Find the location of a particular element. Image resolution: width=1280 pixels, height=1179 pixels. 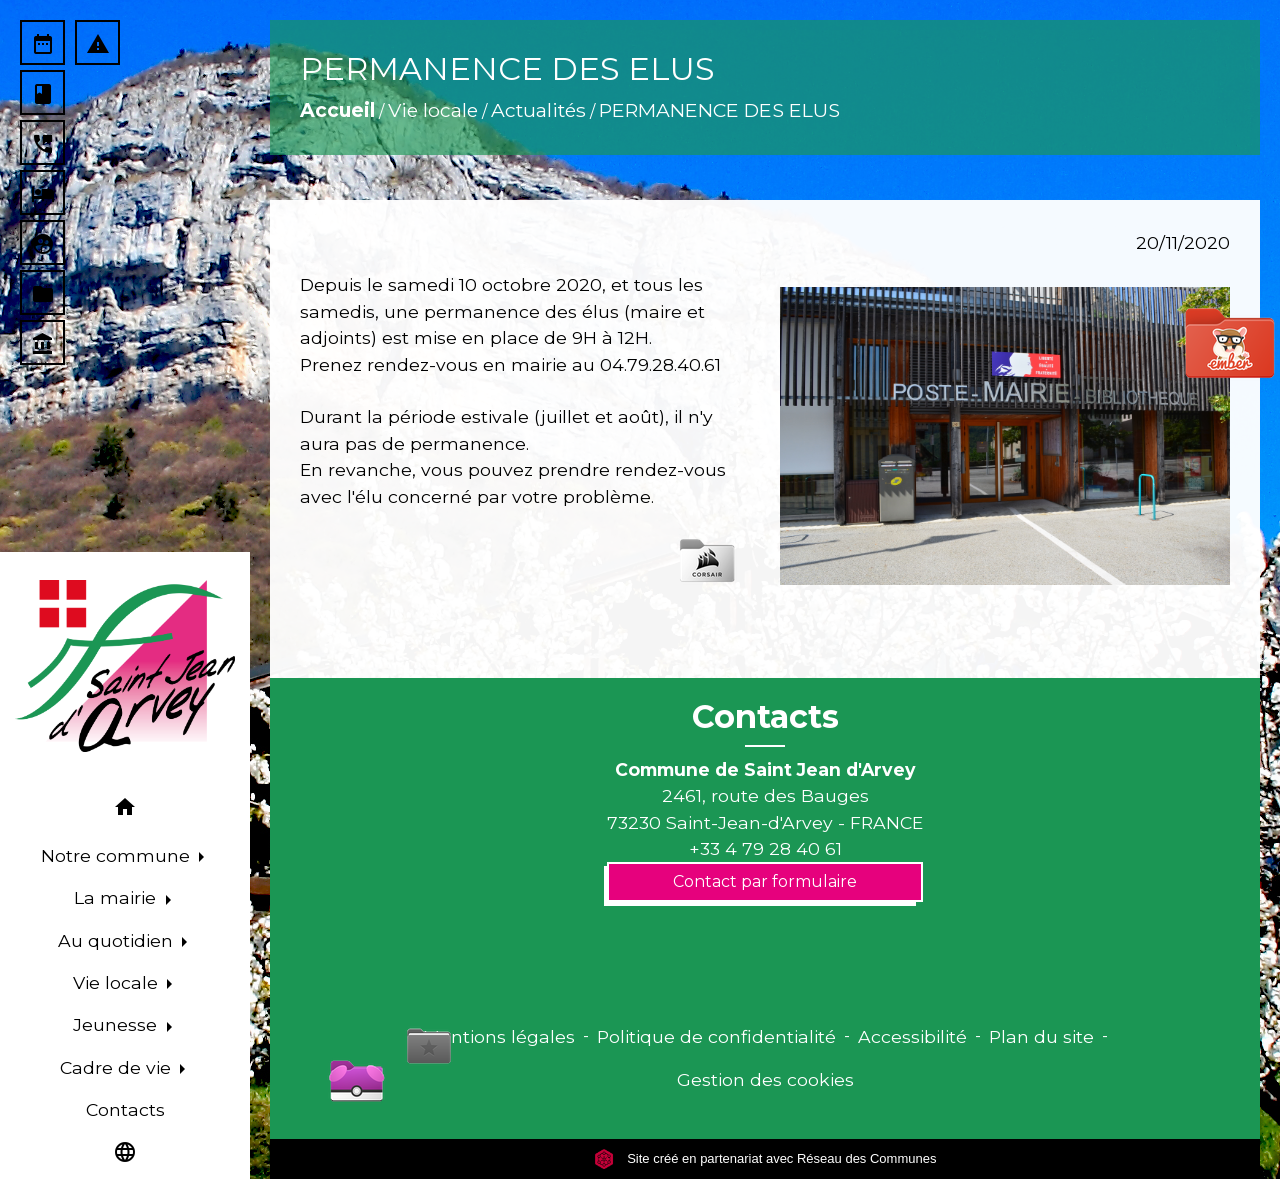

folder containing Ember.js project files is located at coordinates (1229, 345).